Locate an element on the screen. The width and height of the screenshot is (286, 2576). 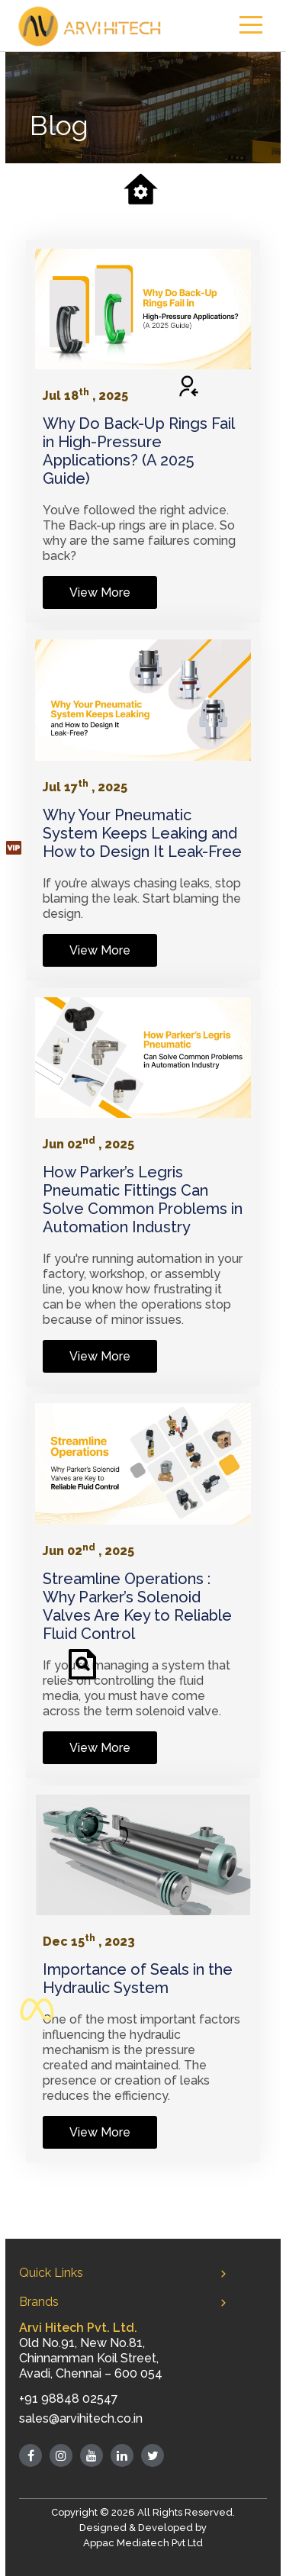
Meta company logo is located at coordinates (37, 2009).